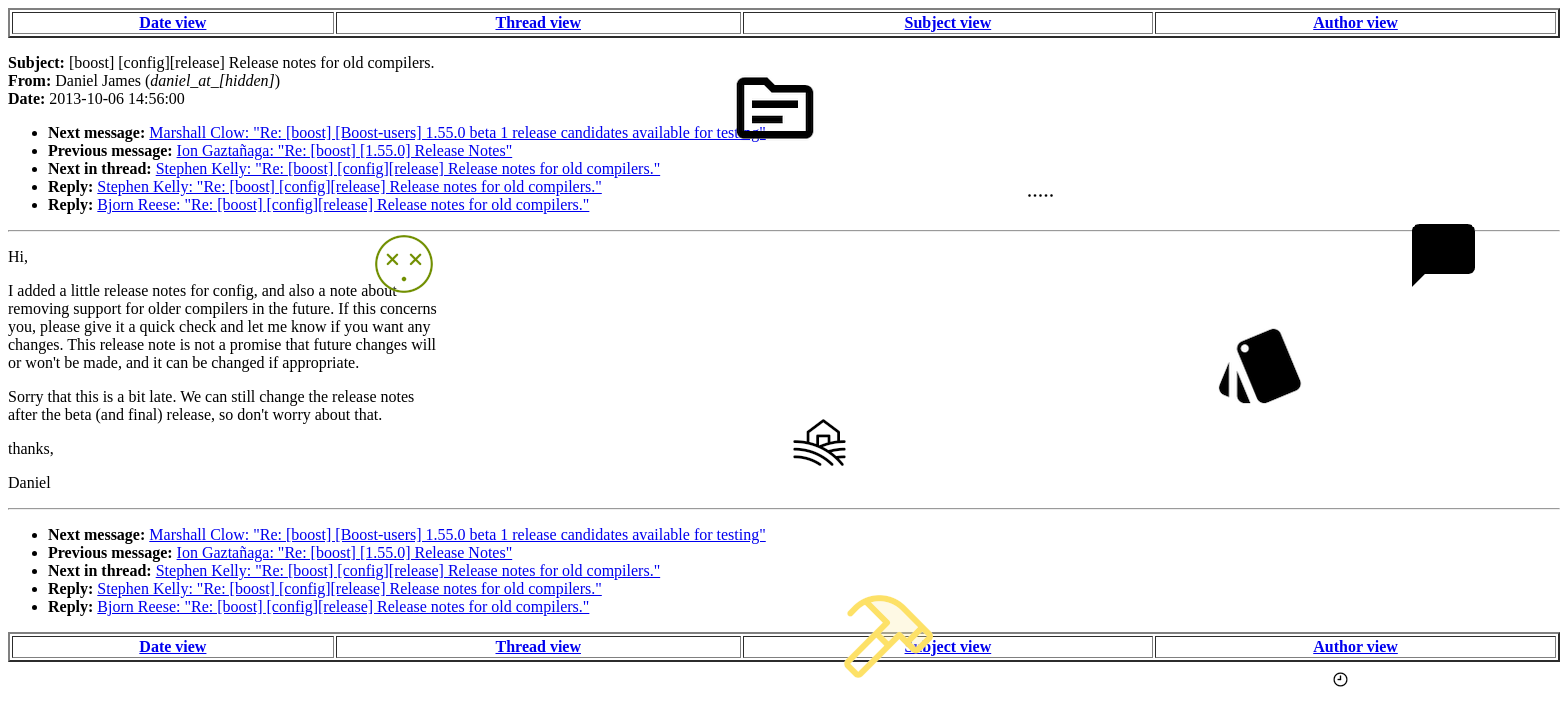  What do you see at coordinates (1443, 255) in the screenshot?
I see `open chat or messaging` at bounding box center [1443, 255].